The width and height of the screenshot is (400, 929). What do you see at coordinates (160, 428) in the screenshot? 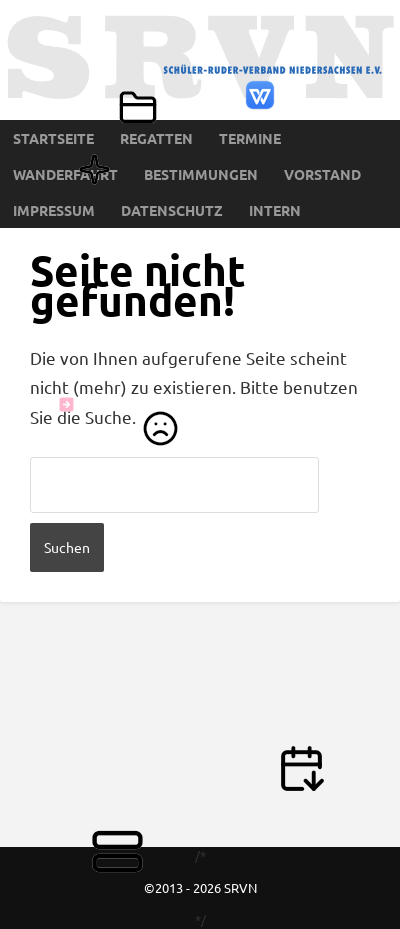
I see `submit negative feedback or rating` at bounding box center [160, 428].